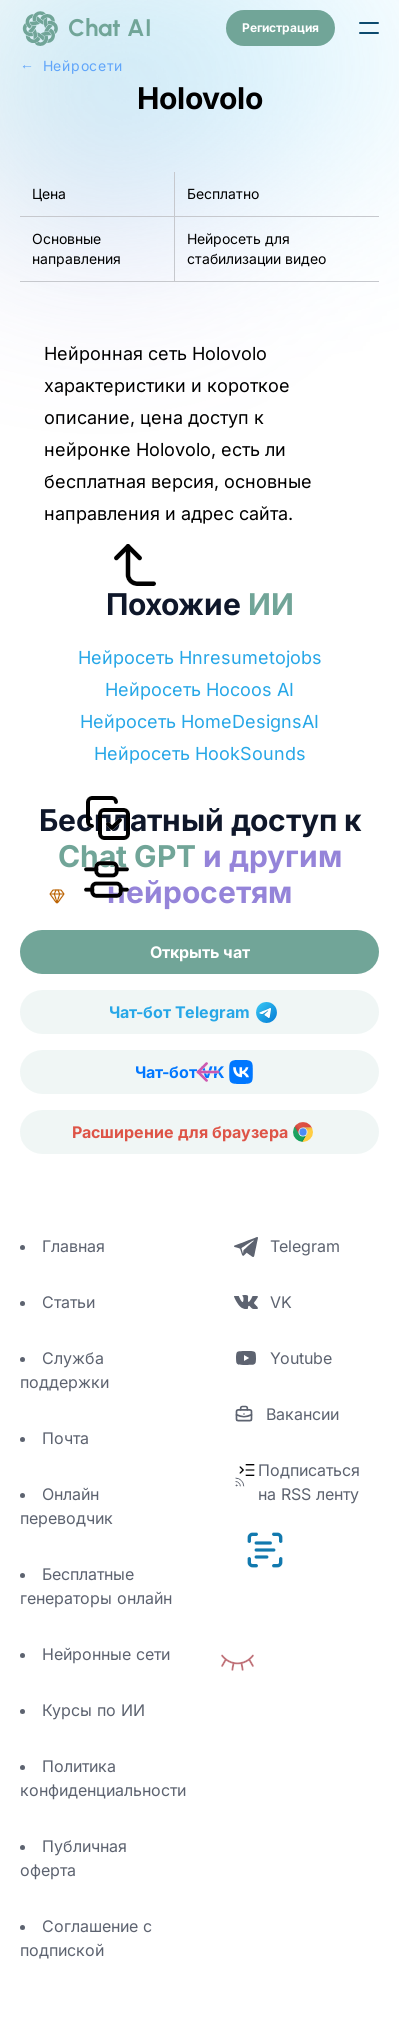 This screenshot has height=2042, width=399. I want to click on go back to the previous screen, so click(208, 1072).